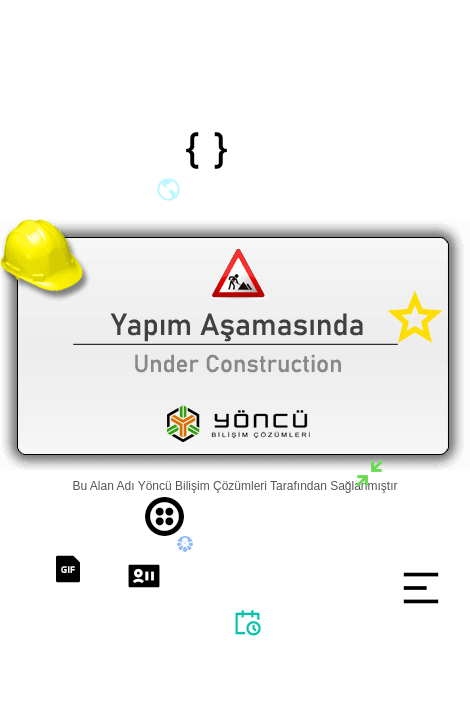 This screenshot has width=470, height=720. I want to click on twilio logo - cloud communications platform, so click(164, 516).